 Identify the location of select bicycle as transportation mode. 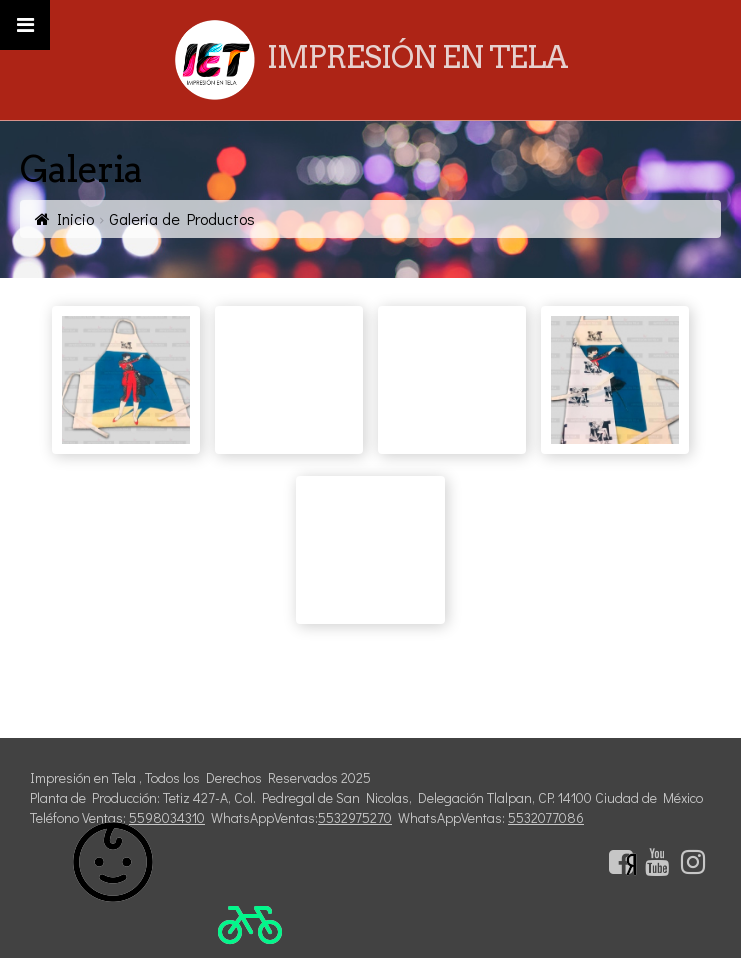
(250, 924).